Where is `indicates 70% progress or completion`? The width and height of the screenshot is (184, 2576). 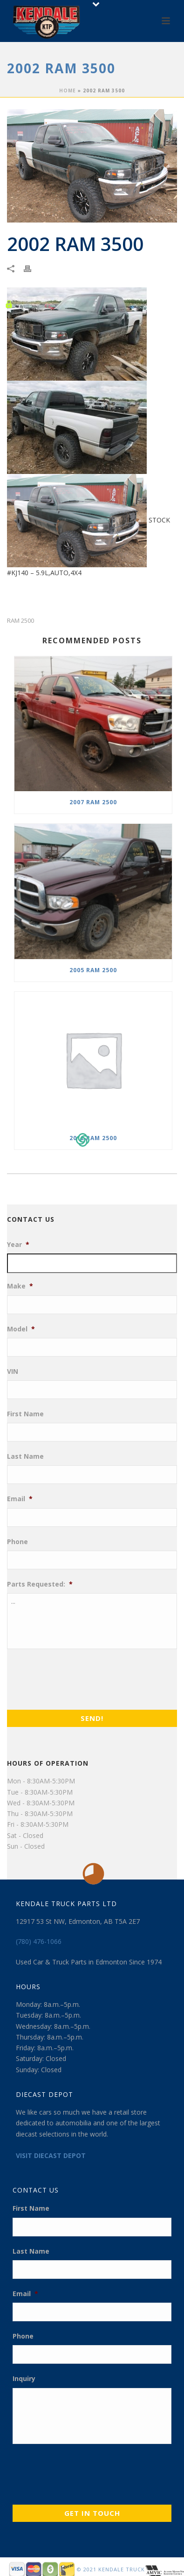
indicates 70% progress or completion is located at coordinates (93, 1873).